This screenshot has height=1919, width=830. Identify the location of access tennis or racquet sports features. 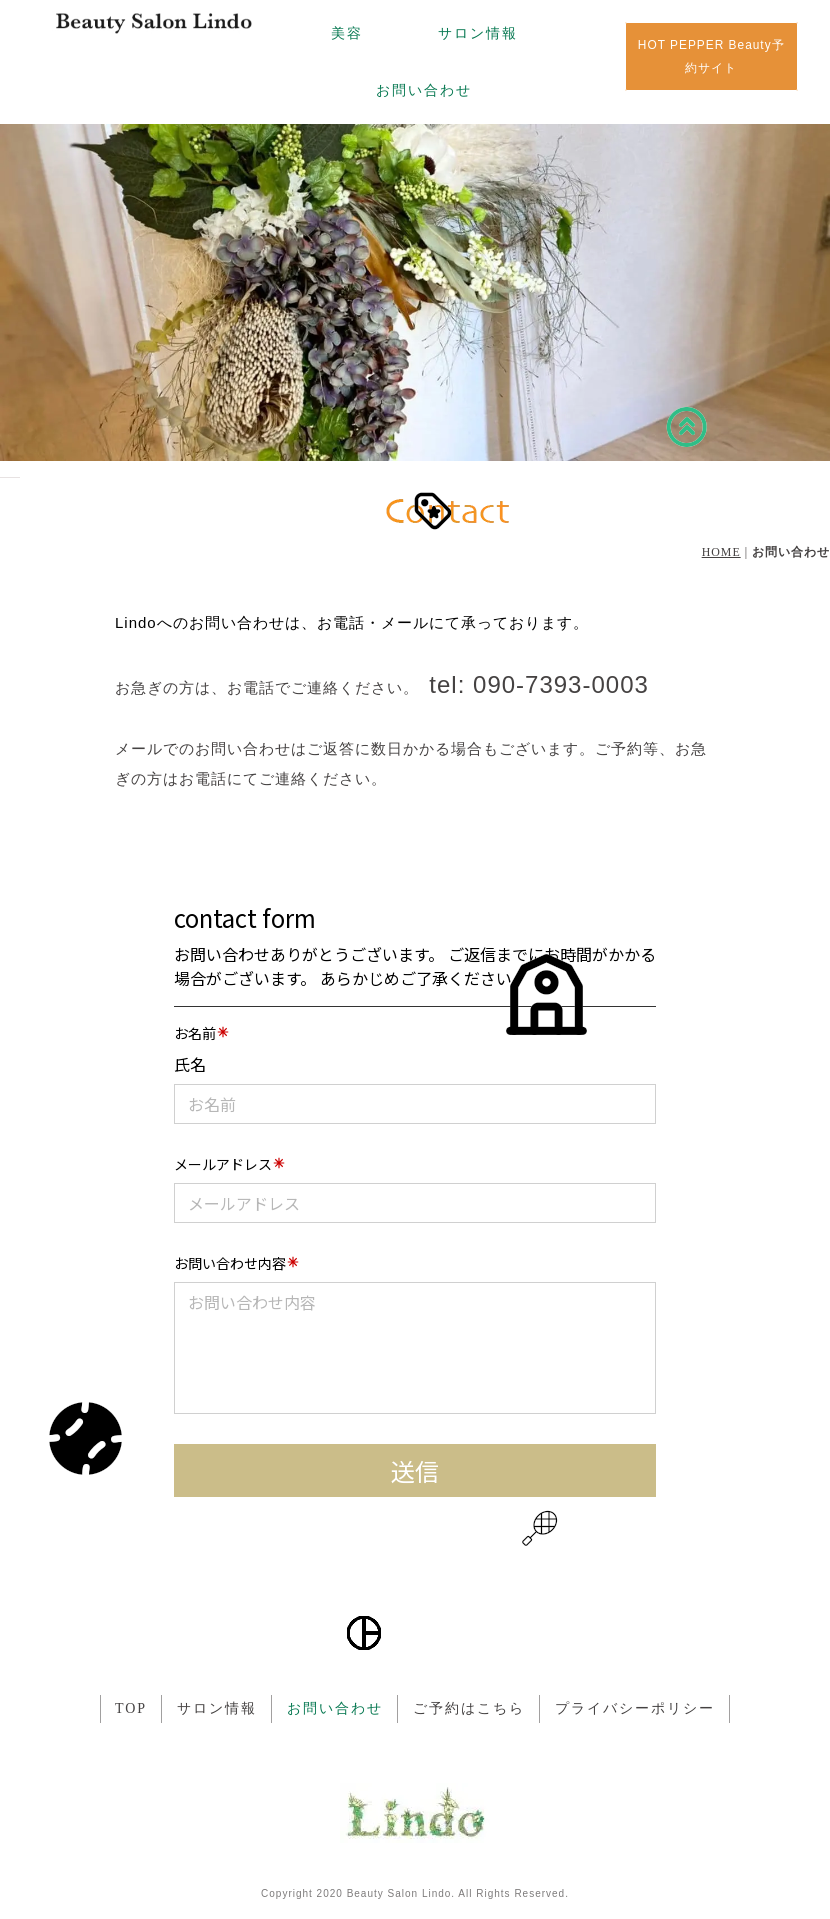
(539, 1529).